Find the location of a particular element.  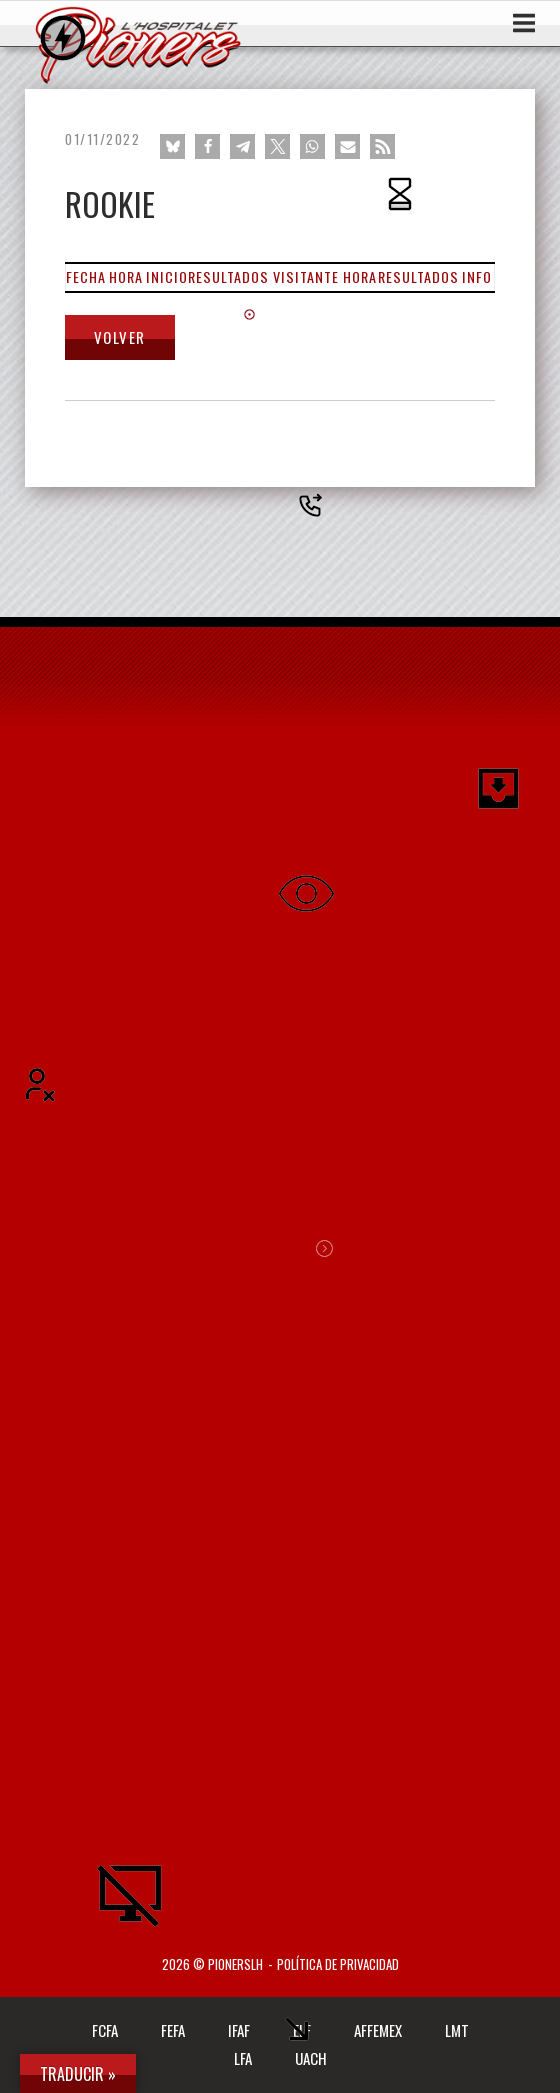

make an outgoing call is located at coordinates (310, 505).